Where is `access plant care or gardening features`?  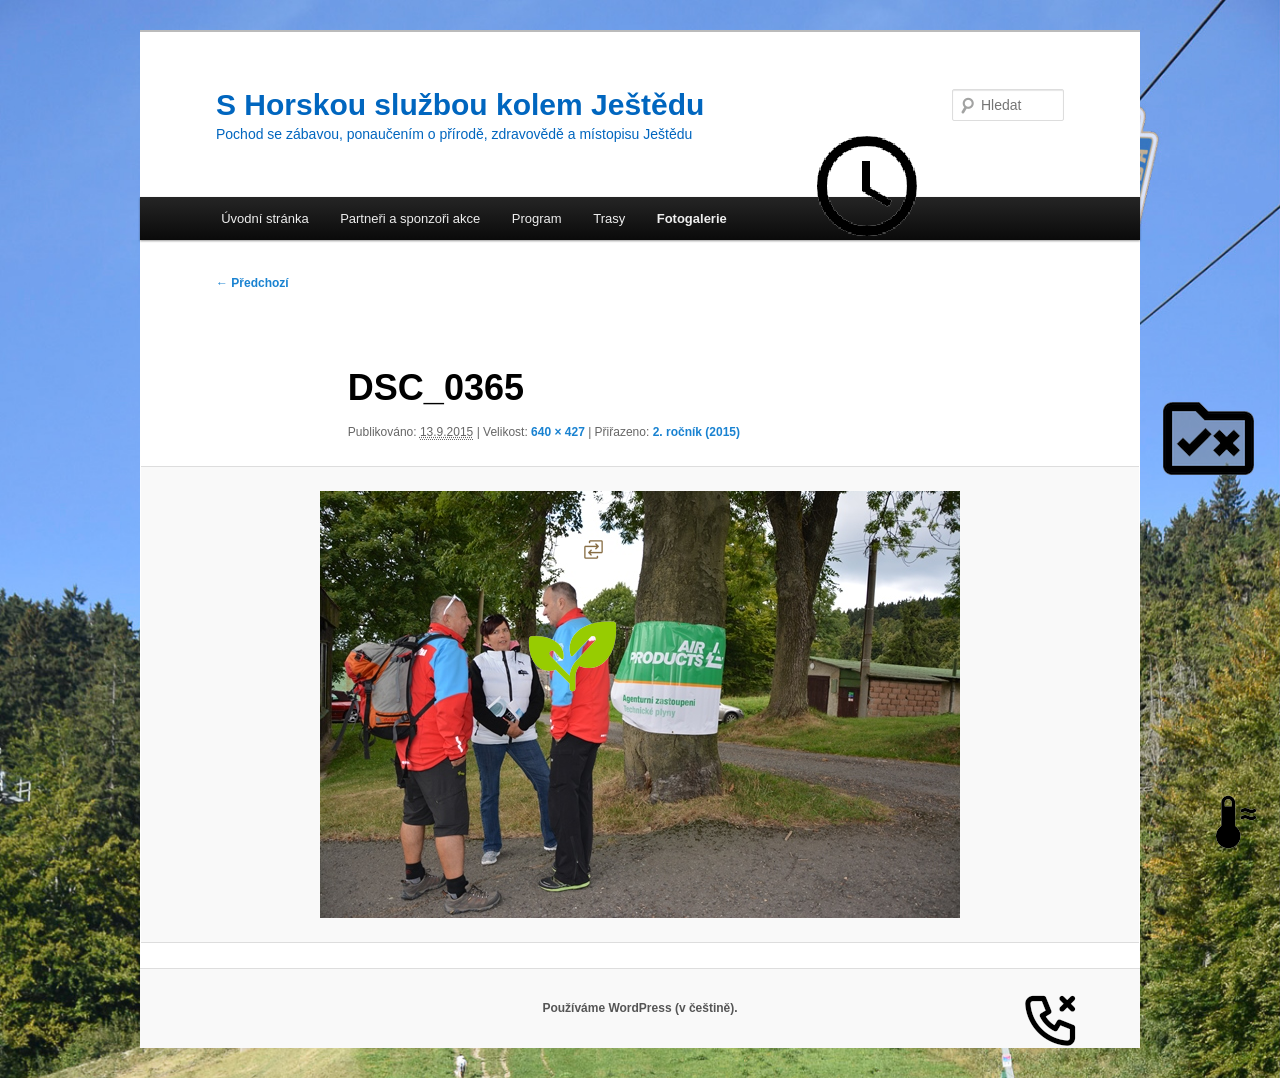
access plant care or gardening features is located at coordinates (572, 653).